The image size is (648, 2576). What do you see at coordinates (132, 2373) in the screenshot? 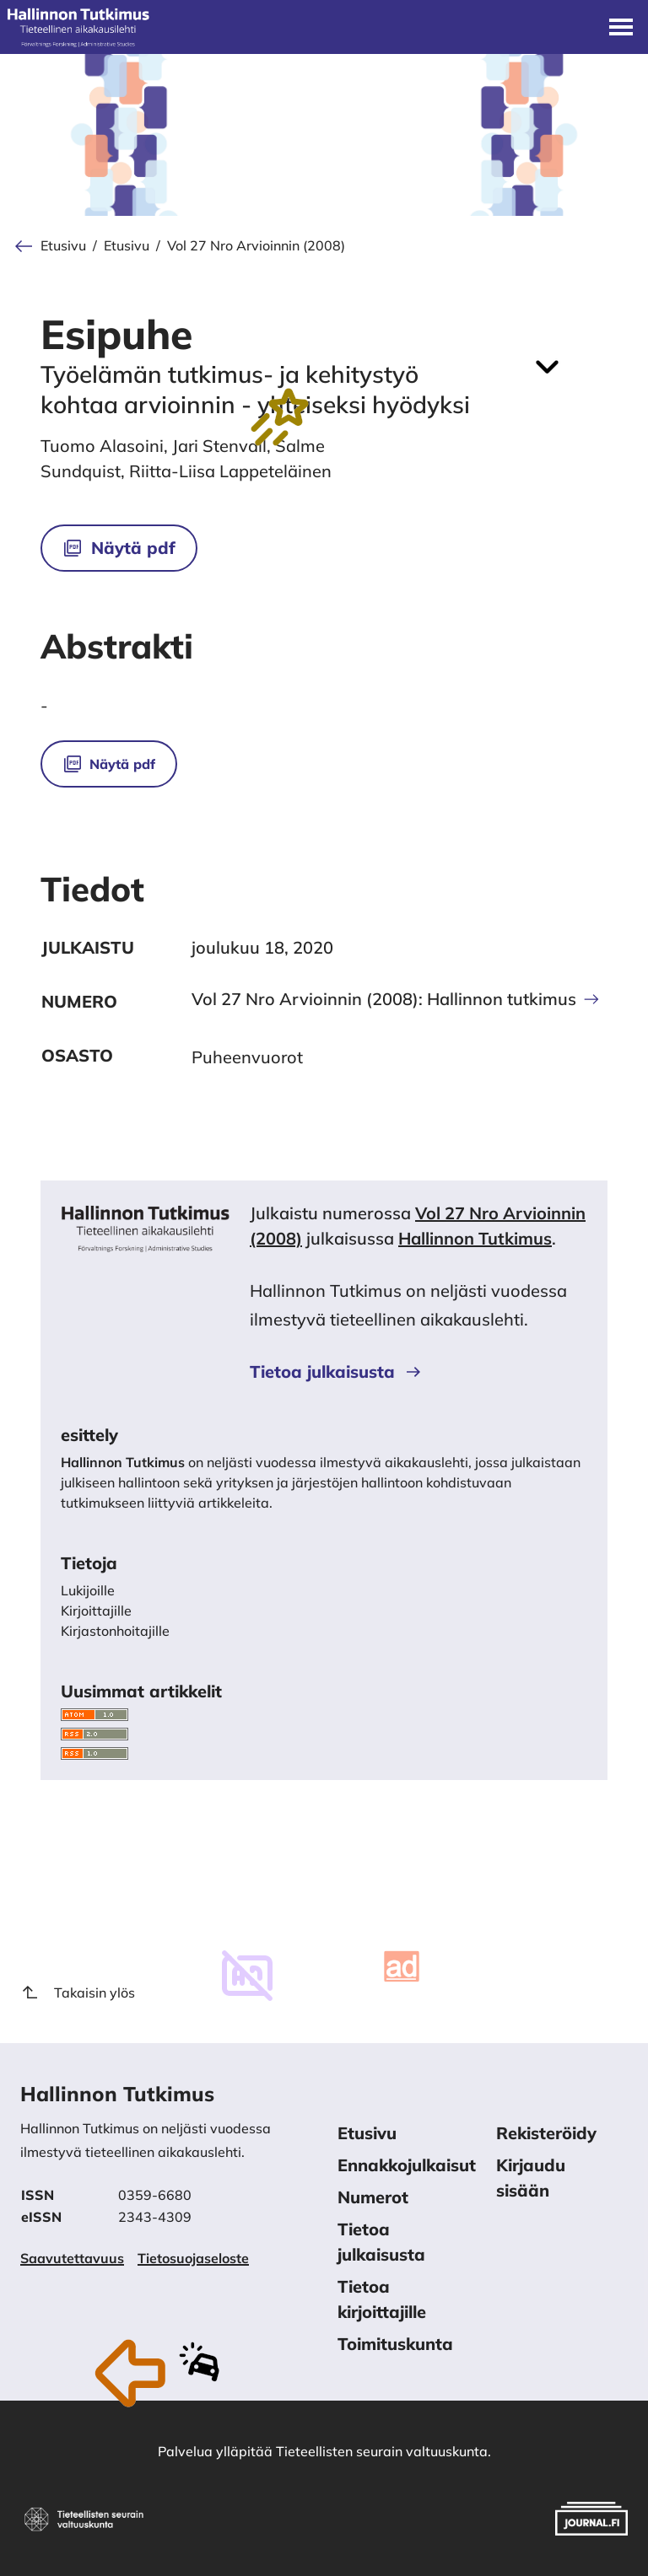
I see `go back to the previous screen` at bounding box center [132, 2373].